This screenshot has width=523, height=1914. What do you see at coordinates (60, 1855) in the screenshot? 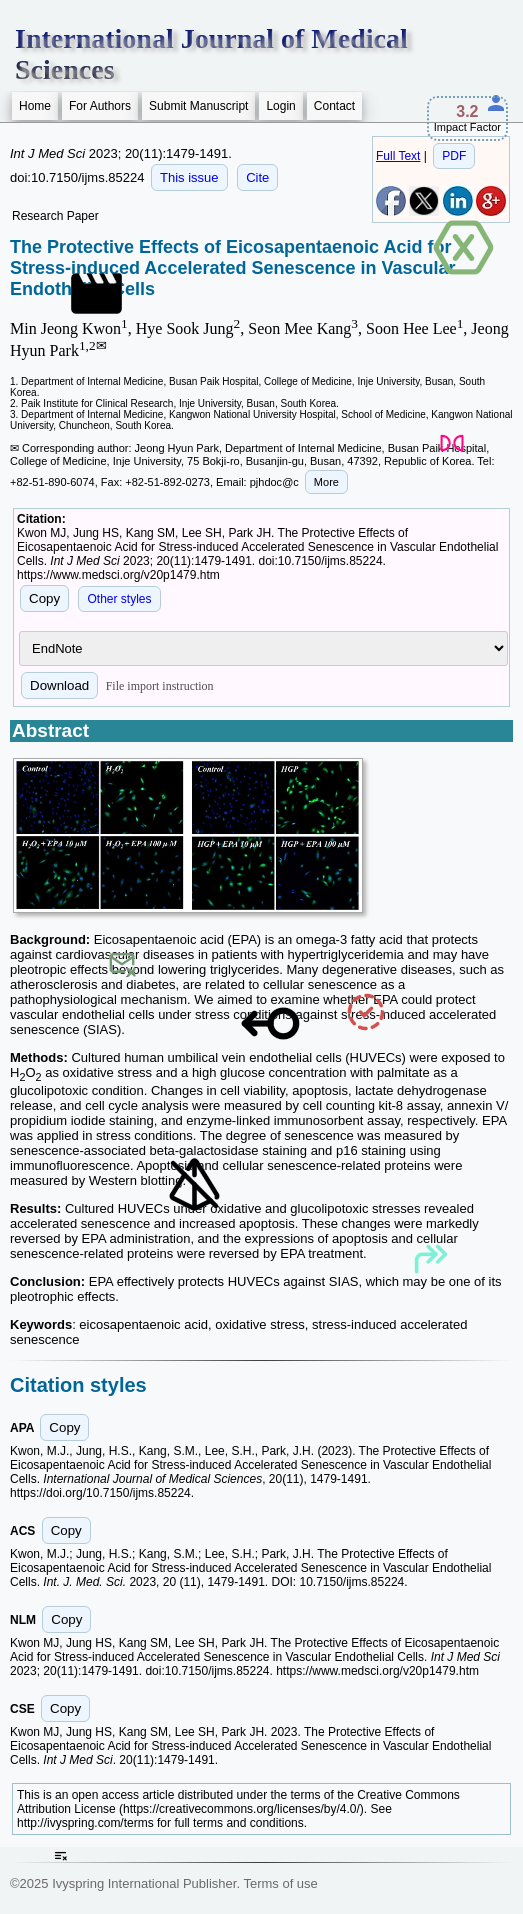
I see `remove a playlist` at bounding box center [60, 1855].